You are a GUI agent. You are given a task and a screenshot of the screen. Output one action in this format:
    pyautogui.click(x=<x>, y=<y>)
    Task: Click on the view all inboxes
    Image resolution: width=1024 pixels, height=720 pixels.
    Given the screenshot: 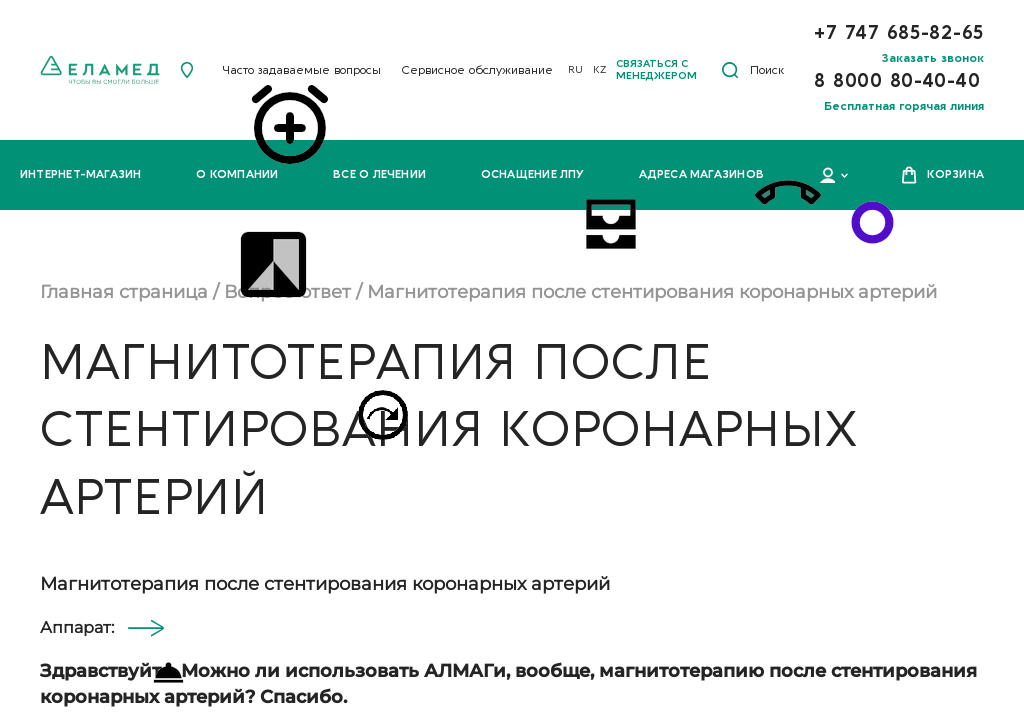 What is the action you would take?
    pyautogui.click(x=611, y=224)
    